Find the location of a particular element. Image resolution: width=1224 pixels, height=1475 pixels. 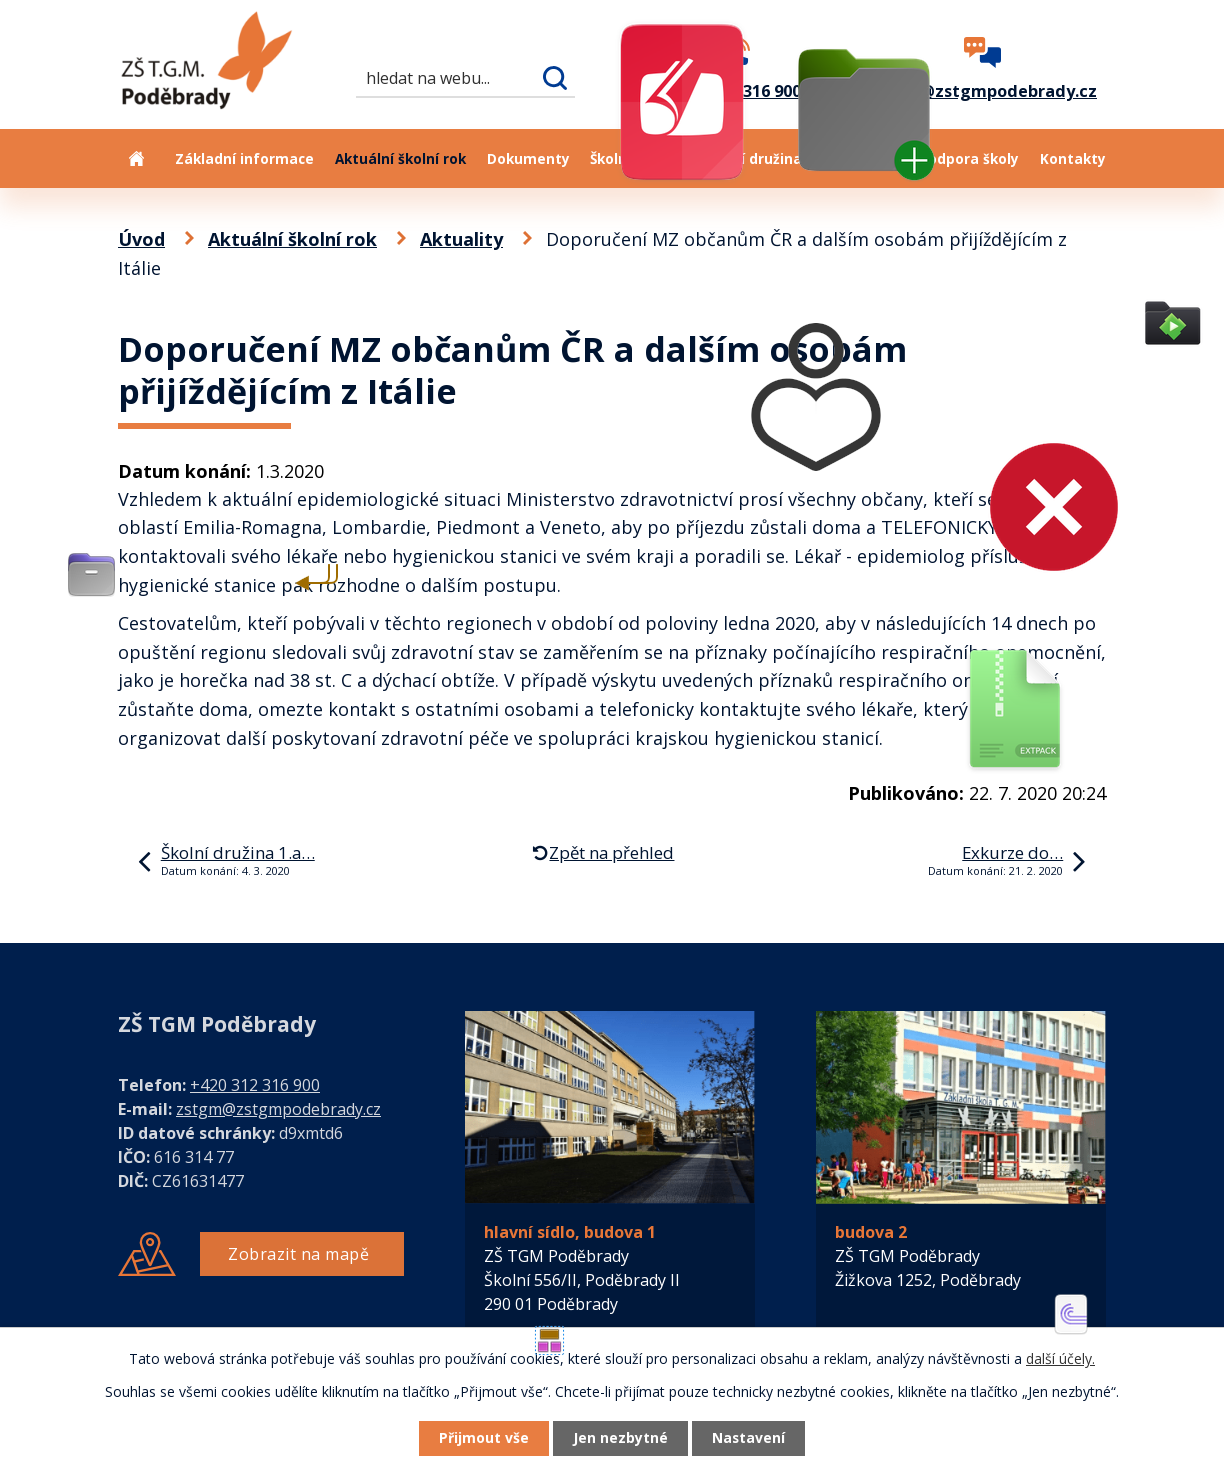

an EPS vector file is located at coordinates (682, 102).